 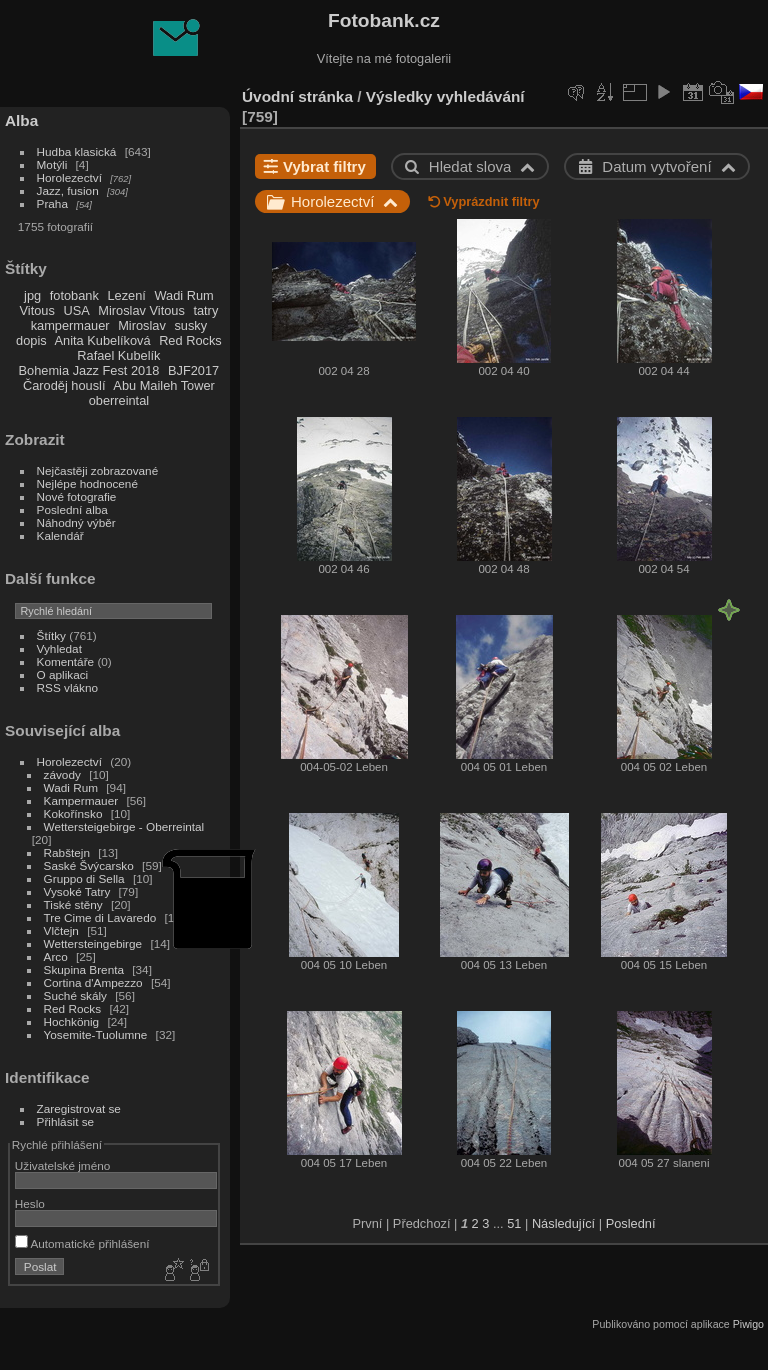 What do you see at coordinates (175, 38) in the screenshot?
I see `indicates unread email in inbox` at bounding box center [175, 38].